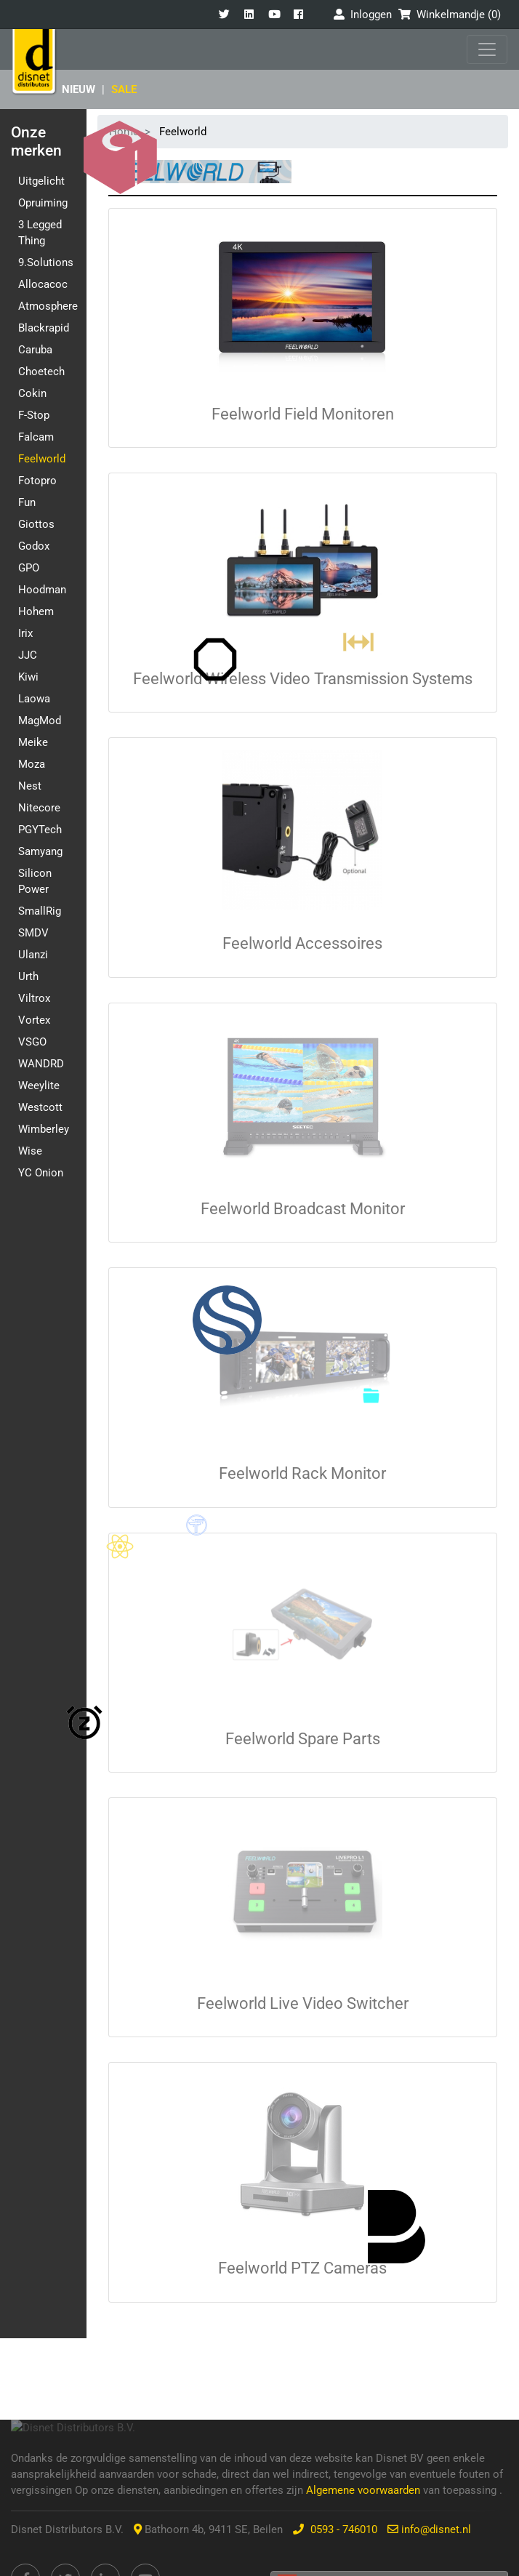  Describe the element at coordinates (120, 1546) in the screenshot. I see `react.js framework logo` at that location.